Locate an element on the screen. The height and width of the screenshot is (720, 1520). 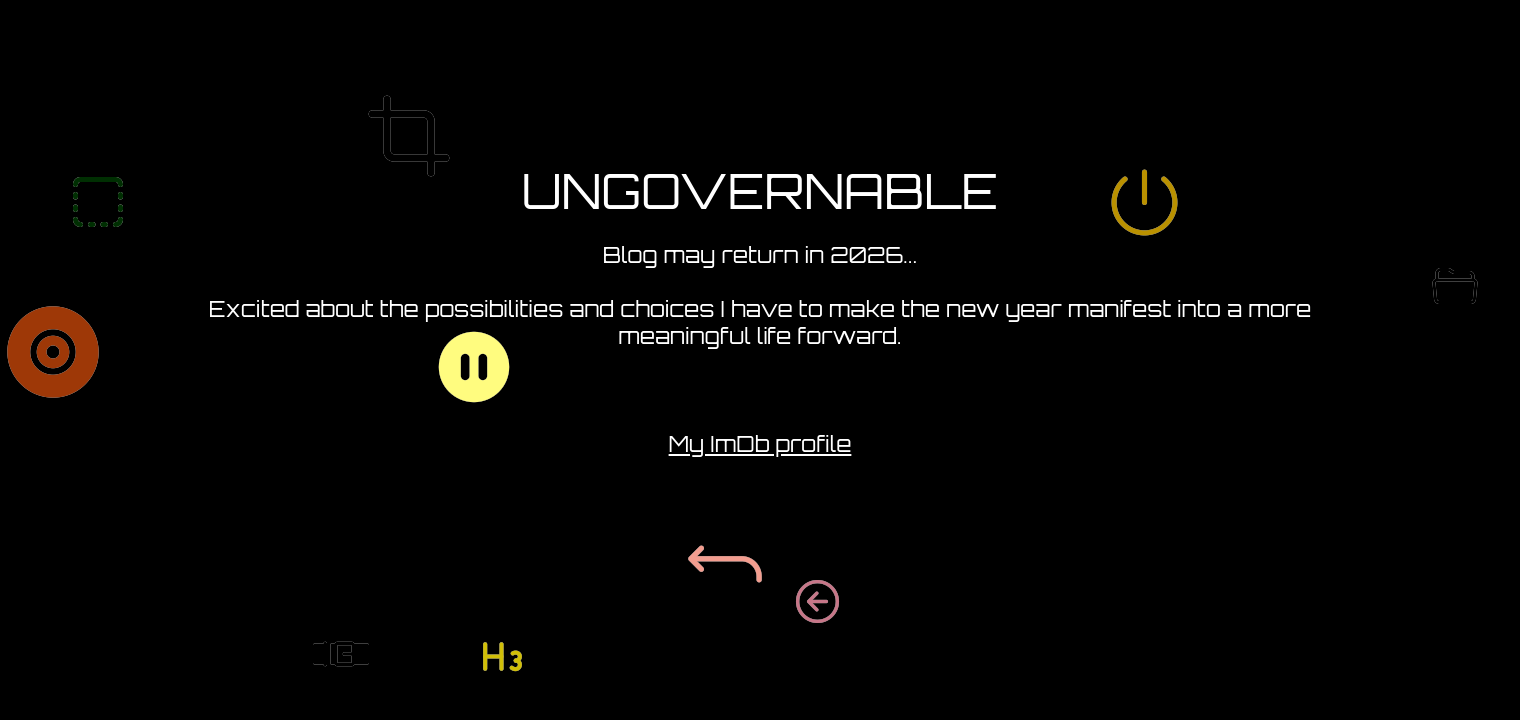
pause media playback is located at coordinates (474, 367).